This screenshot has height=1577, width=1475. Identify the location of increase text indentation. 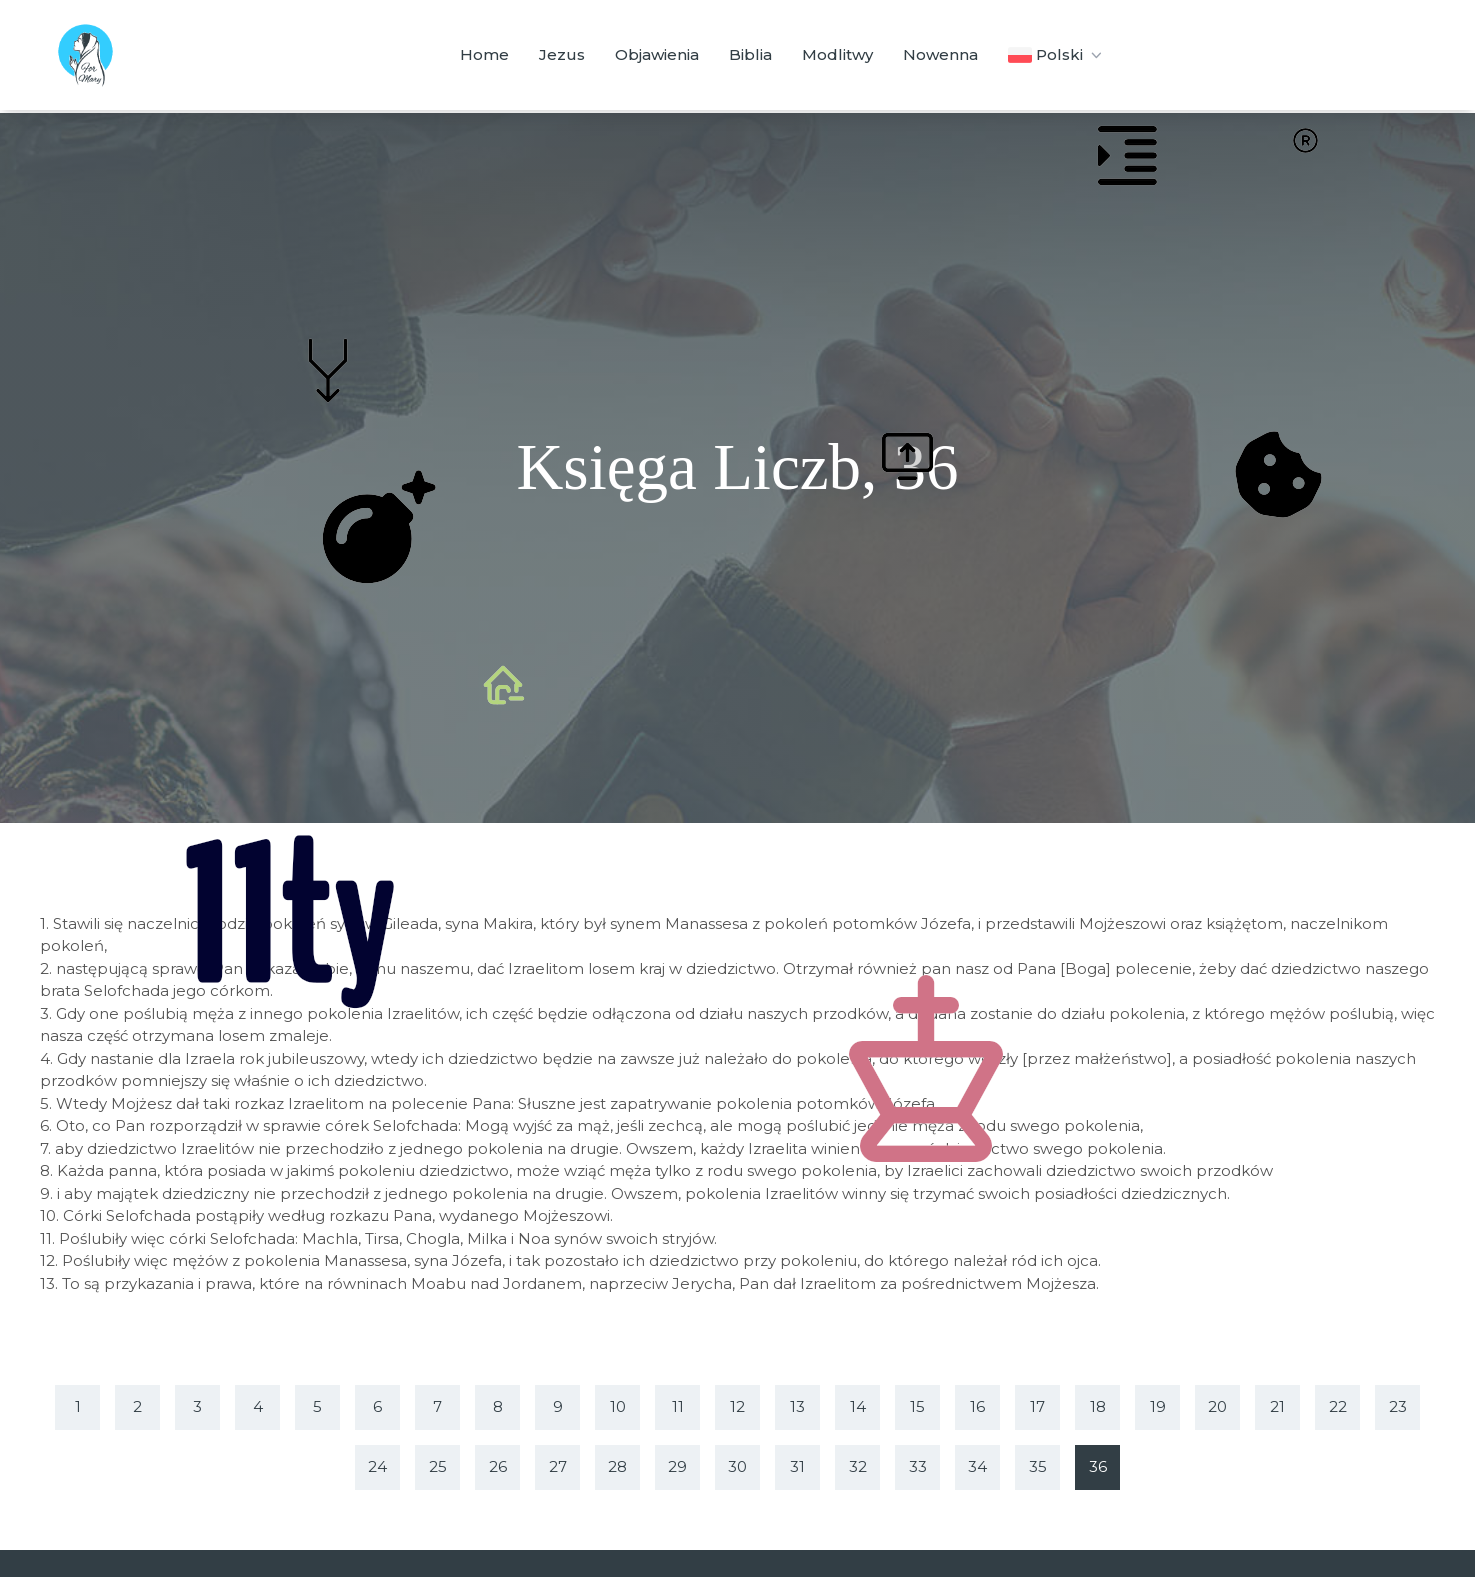
(1127, 155).